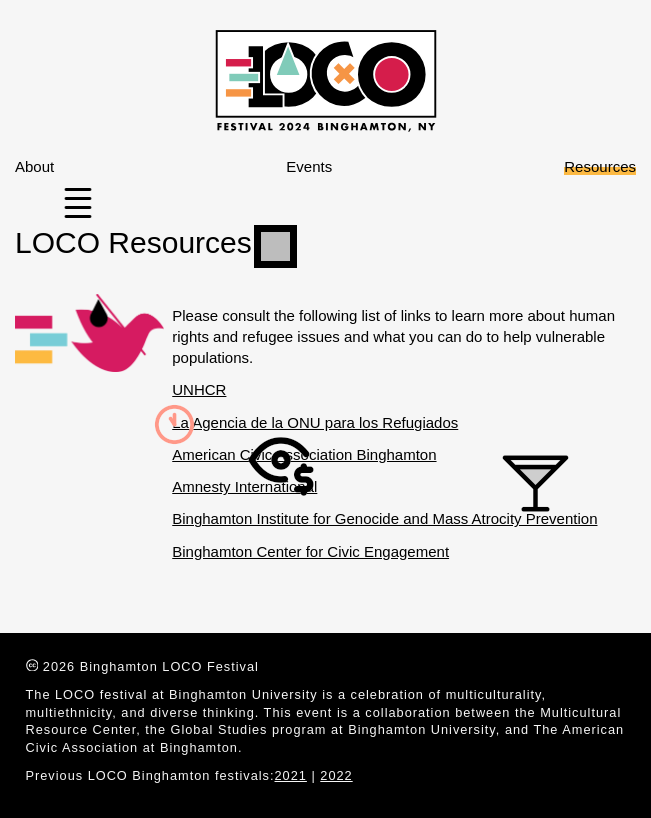 The image size is (651, 818). Describe the element at coordinates (78, 203) in the screenshot. I see `switch to compact list view` at that location.